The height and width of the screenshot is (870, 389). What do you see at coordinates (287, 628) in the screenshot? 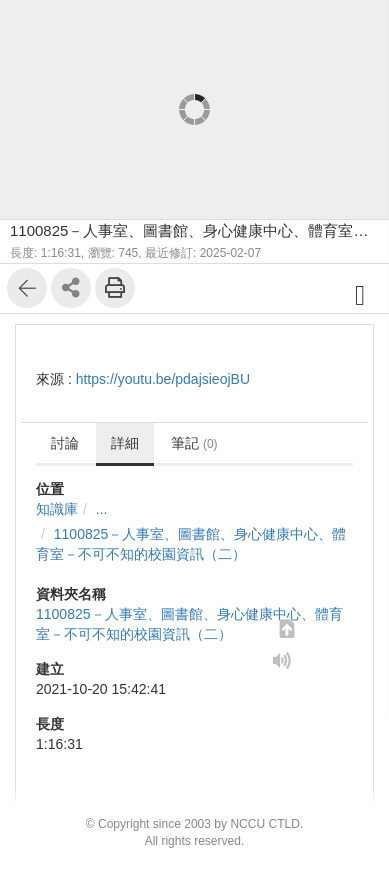
I see `send or share a document` at bounding box center [287, 628].